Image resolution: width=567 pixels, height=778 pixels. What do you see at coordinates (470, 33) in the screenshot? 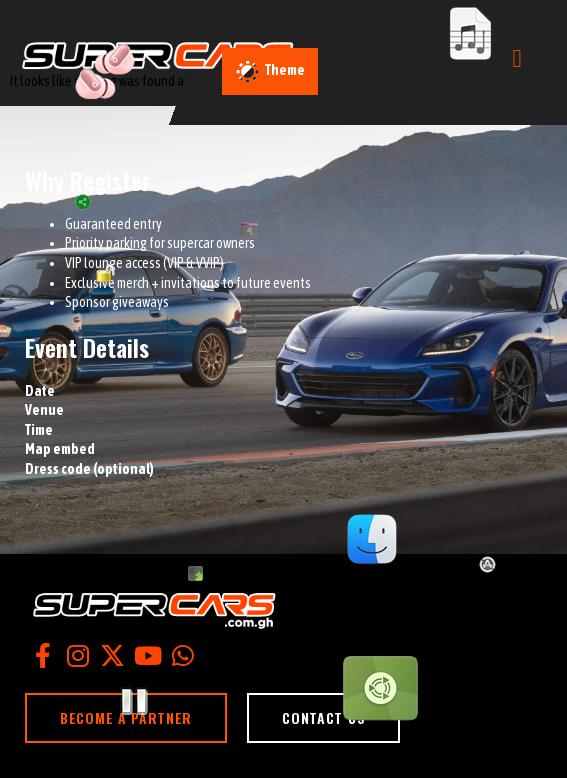
I see `an audio melody file type` at bounding box center [470, 33].